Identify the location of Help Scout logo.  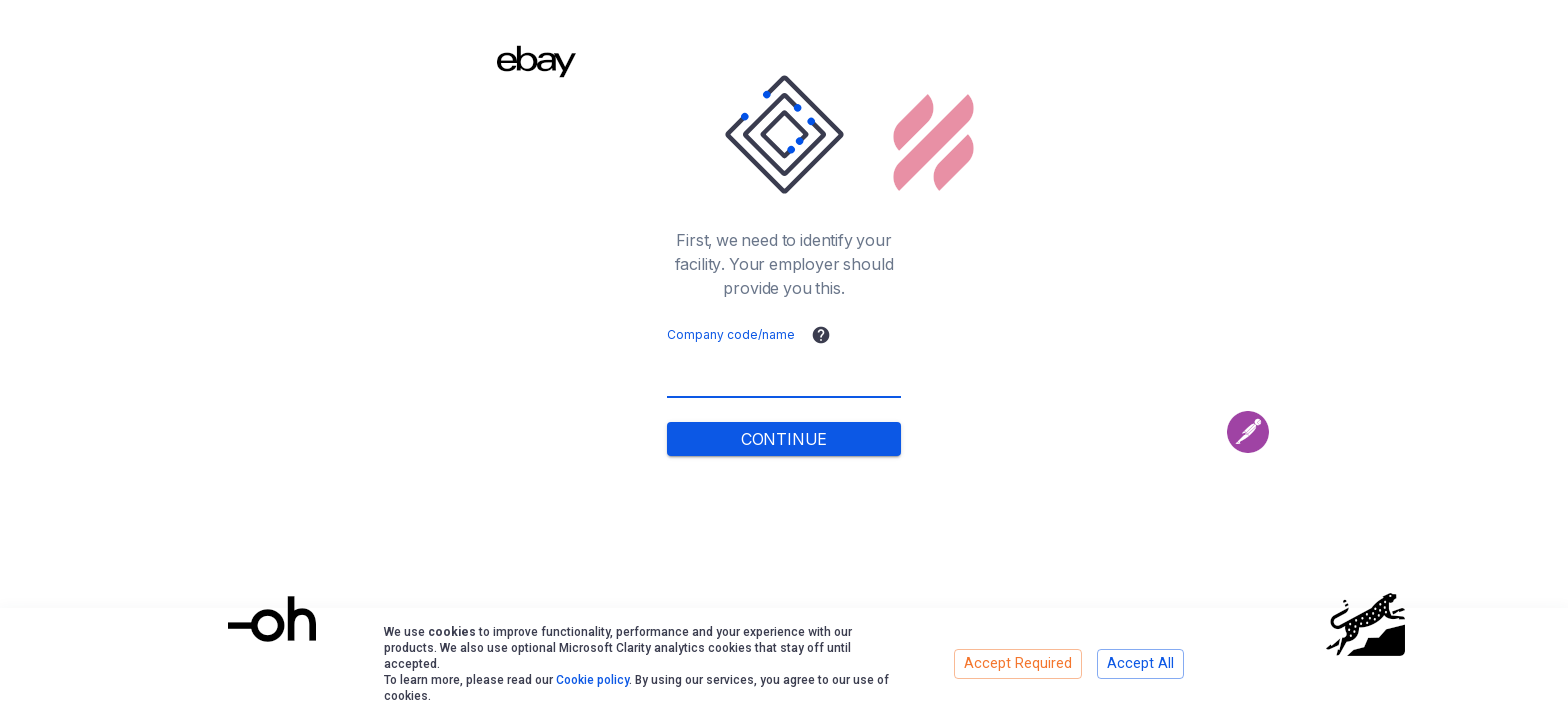
(933, 142).